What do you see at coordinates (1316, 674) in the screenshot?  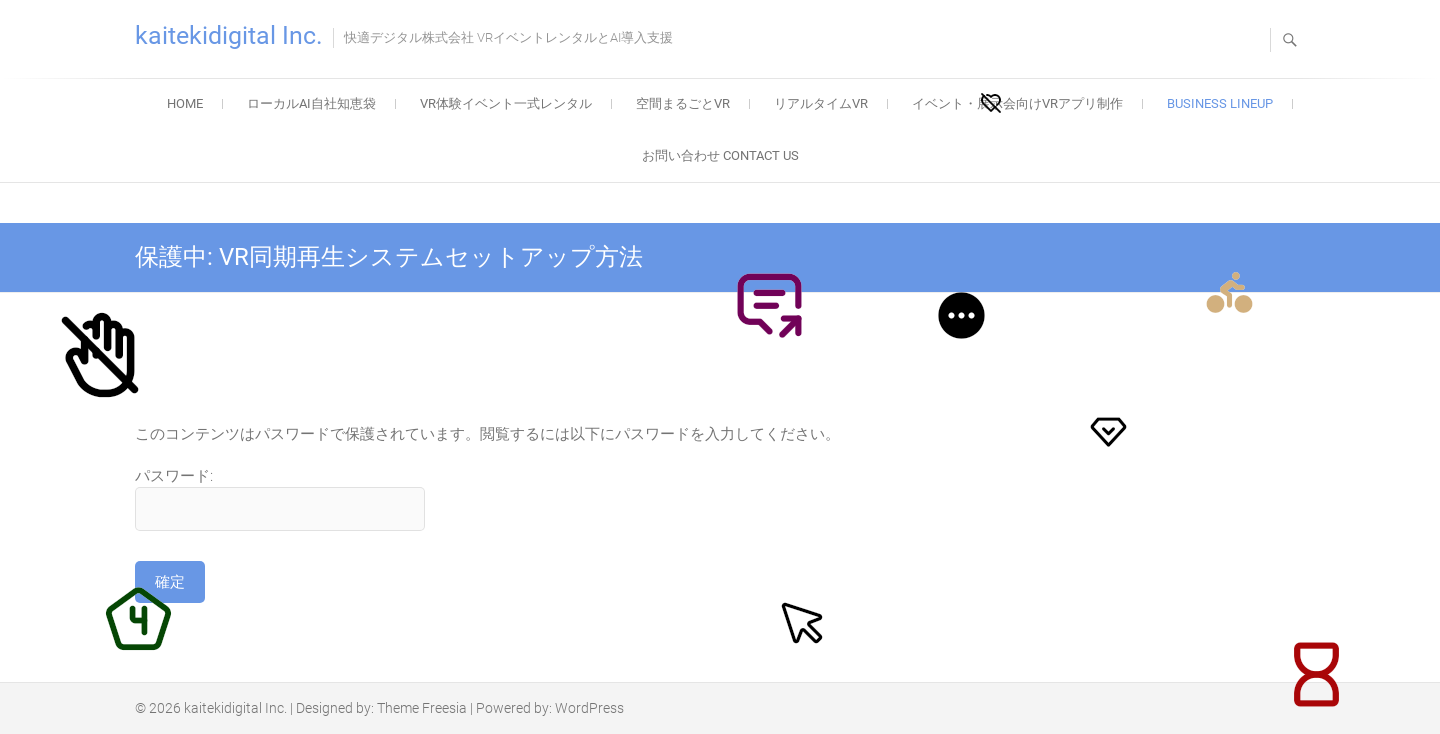 I see `indicates a process is waiting or pending` at bounding box center [1316, 674].